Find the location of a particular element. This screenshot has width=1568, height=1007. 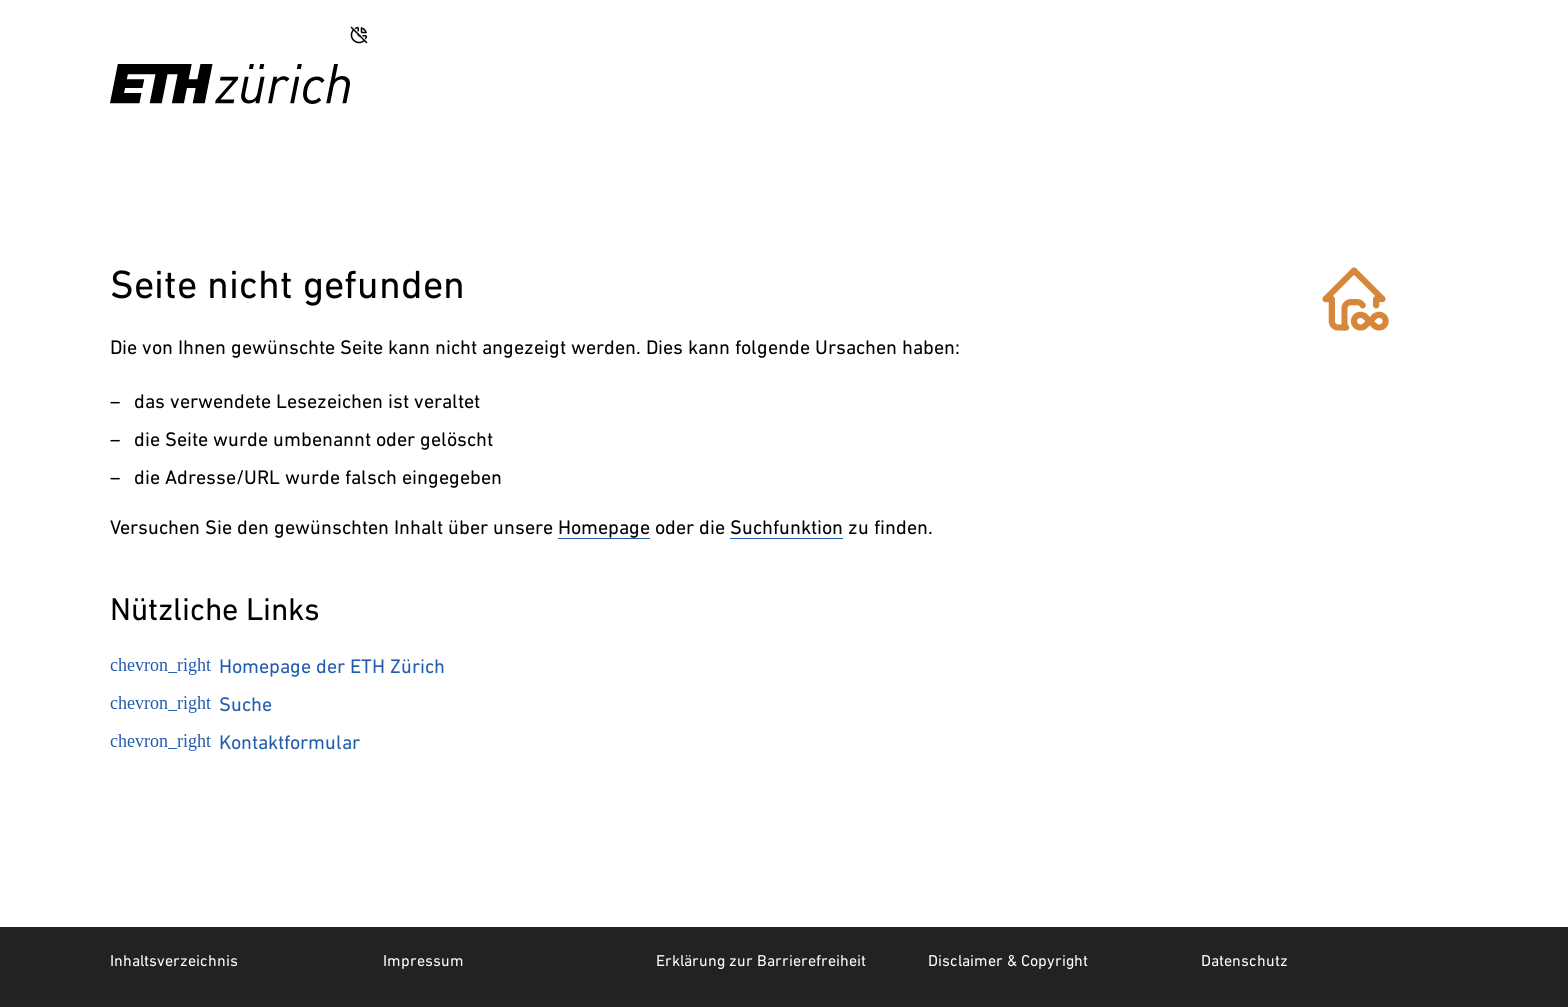

disable pie chart visualization is located at coordinates (359, 35).